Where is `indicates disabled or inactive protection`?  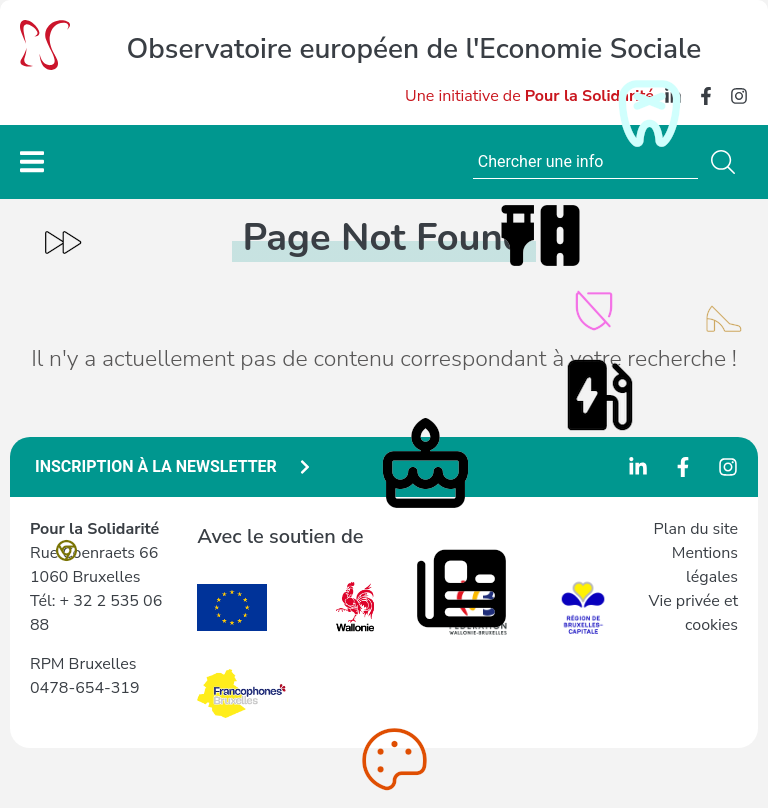
indicates disabled or inactive protection is located at coordinates (594, 309).